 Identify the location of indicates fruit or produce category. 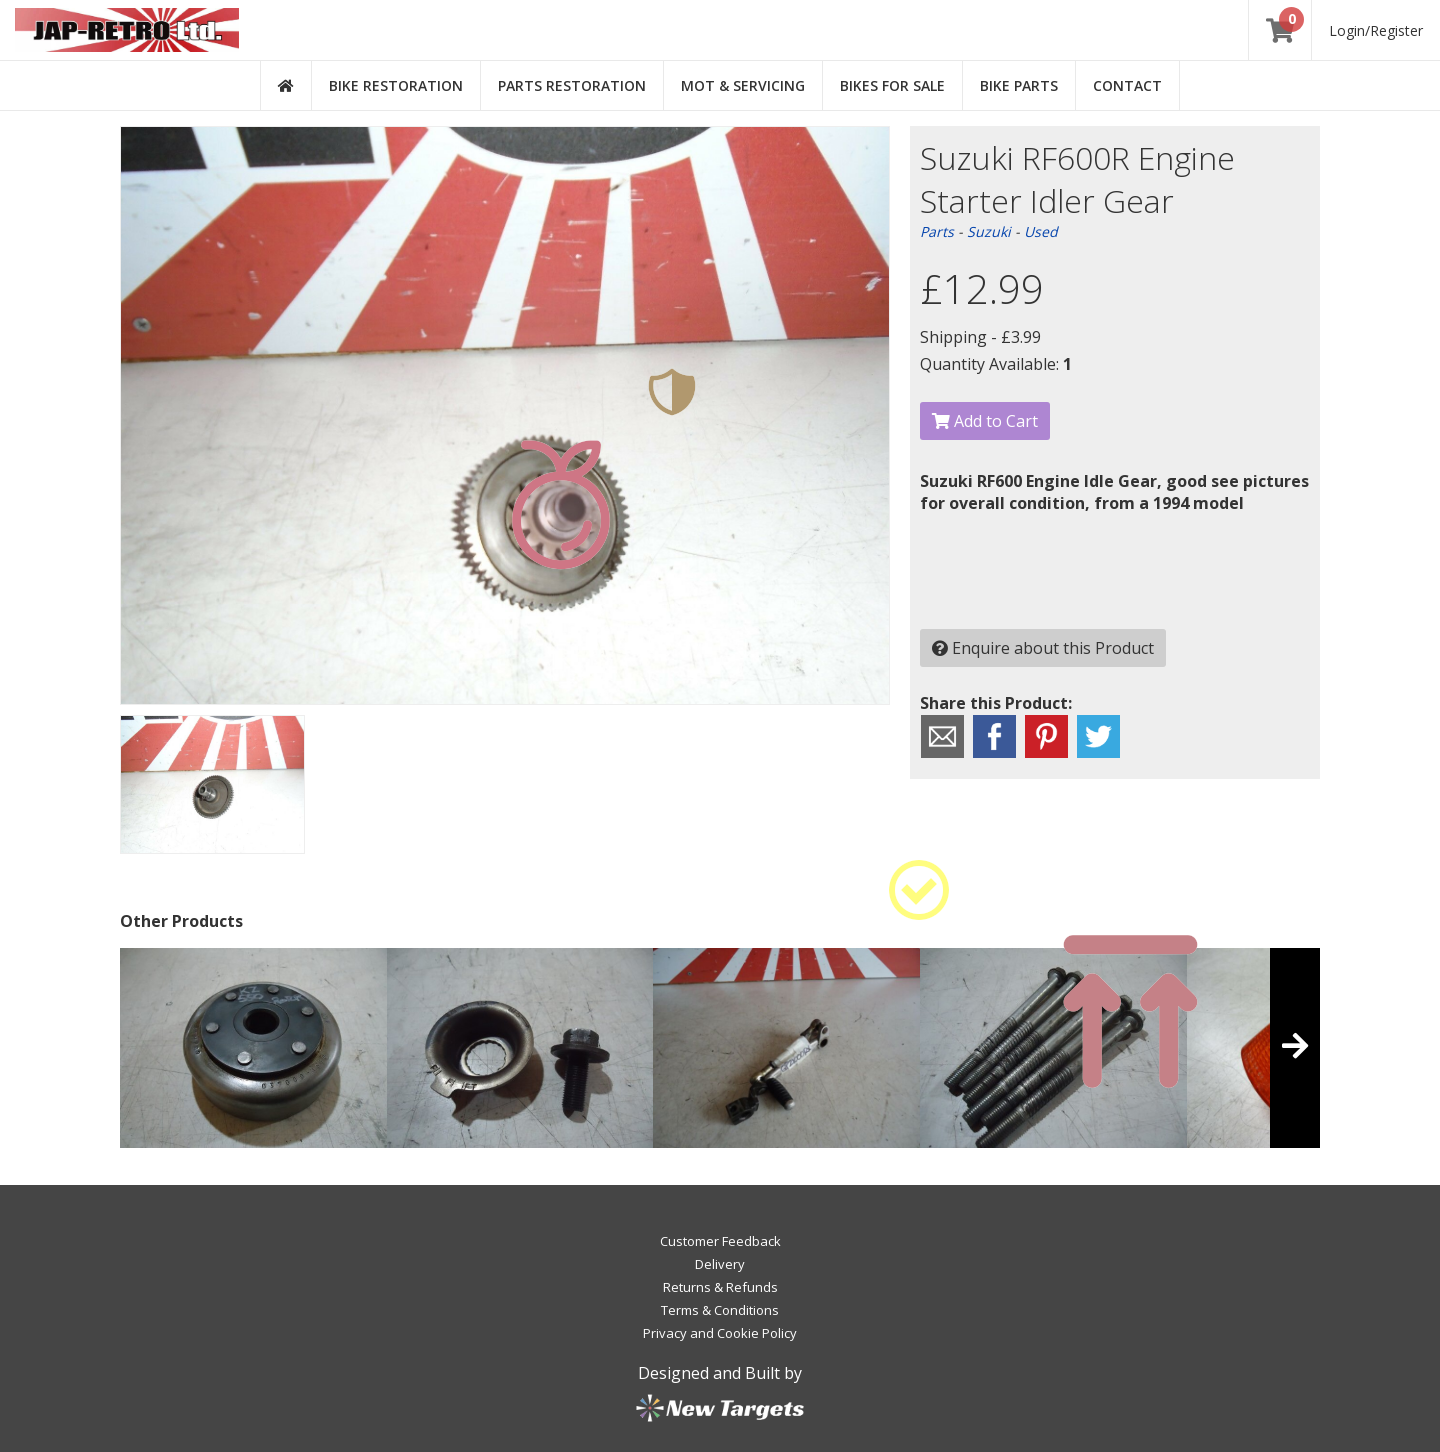
(561, 507).